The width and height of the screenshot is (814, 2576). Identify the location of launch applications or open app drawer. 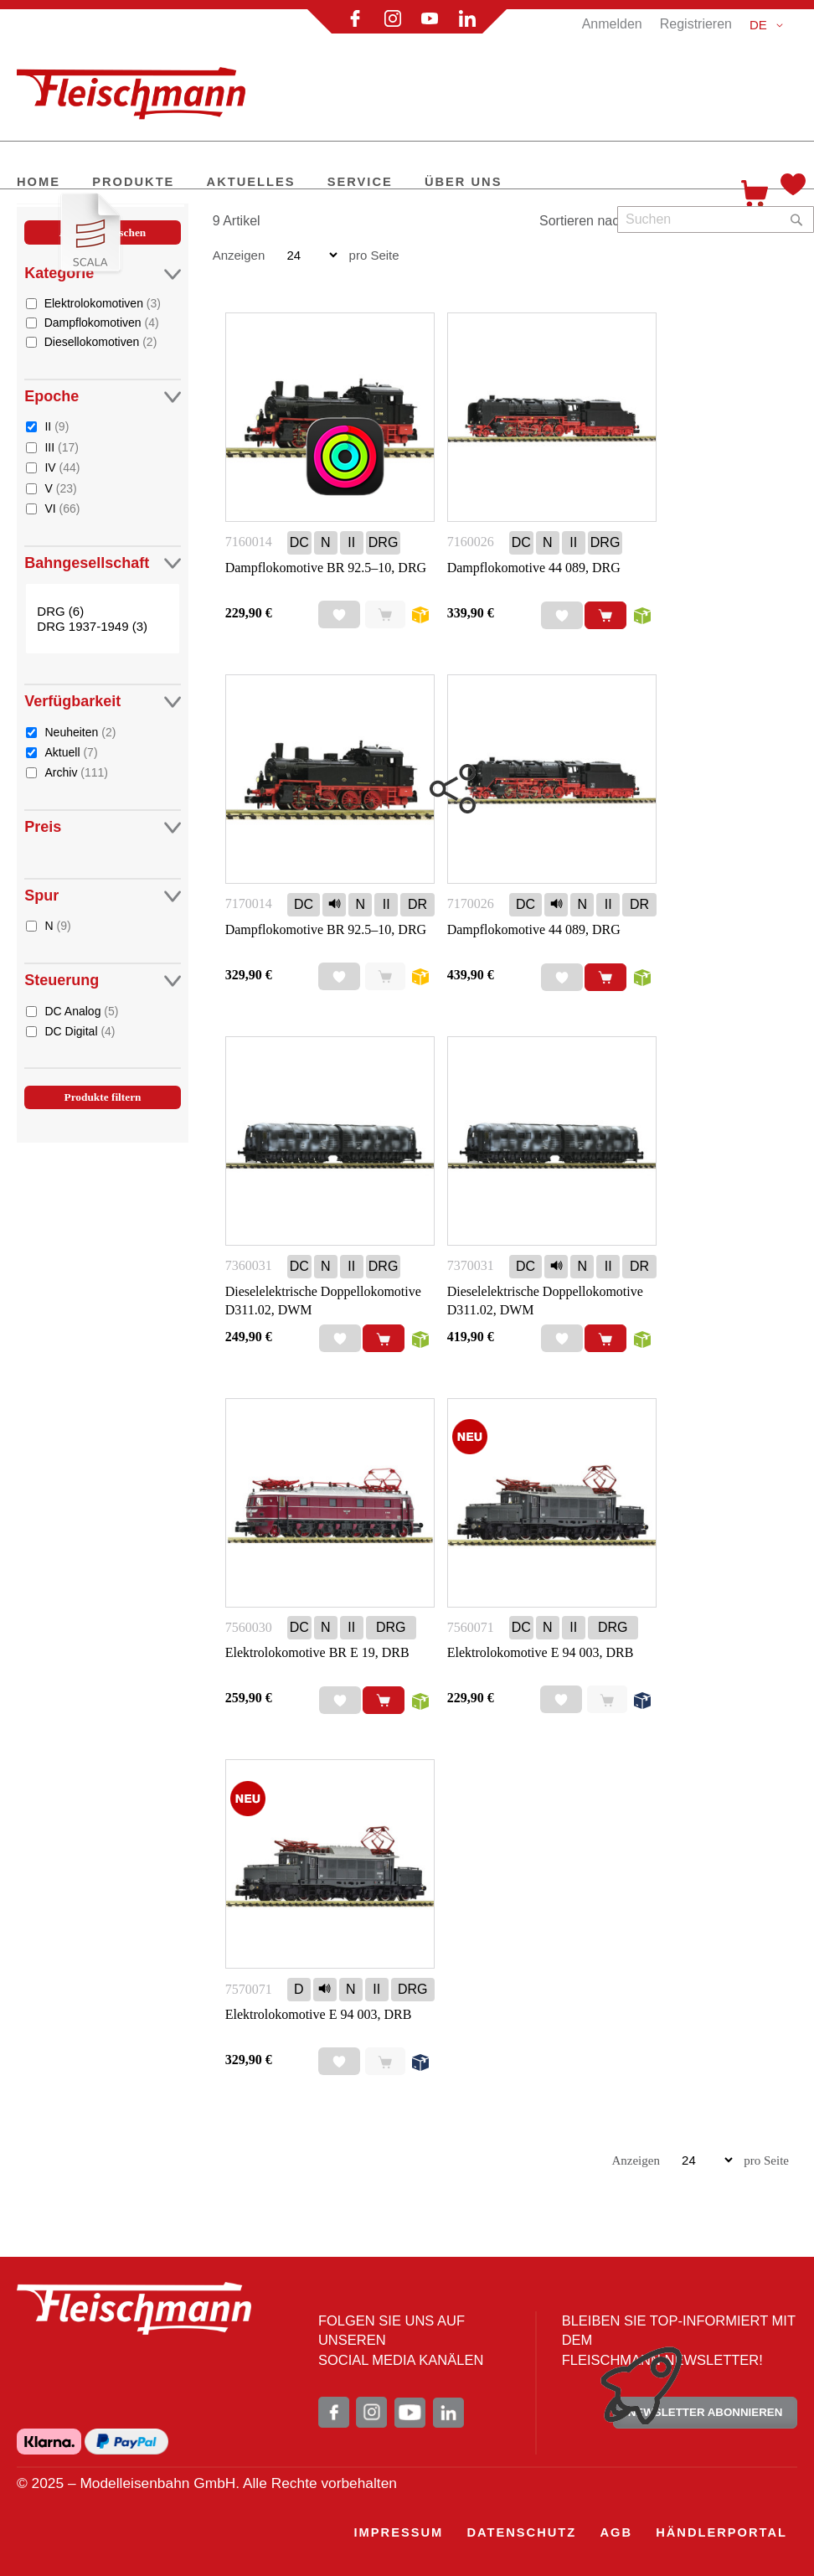
(641, 2386).